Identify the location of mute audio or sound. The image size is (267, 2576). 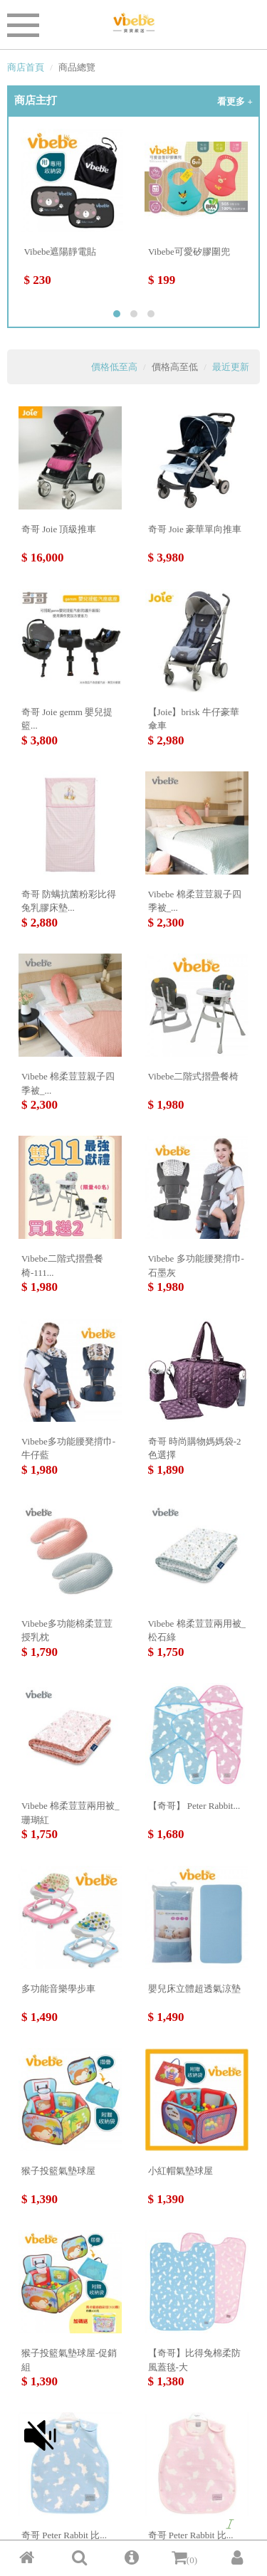
(39, 2435).